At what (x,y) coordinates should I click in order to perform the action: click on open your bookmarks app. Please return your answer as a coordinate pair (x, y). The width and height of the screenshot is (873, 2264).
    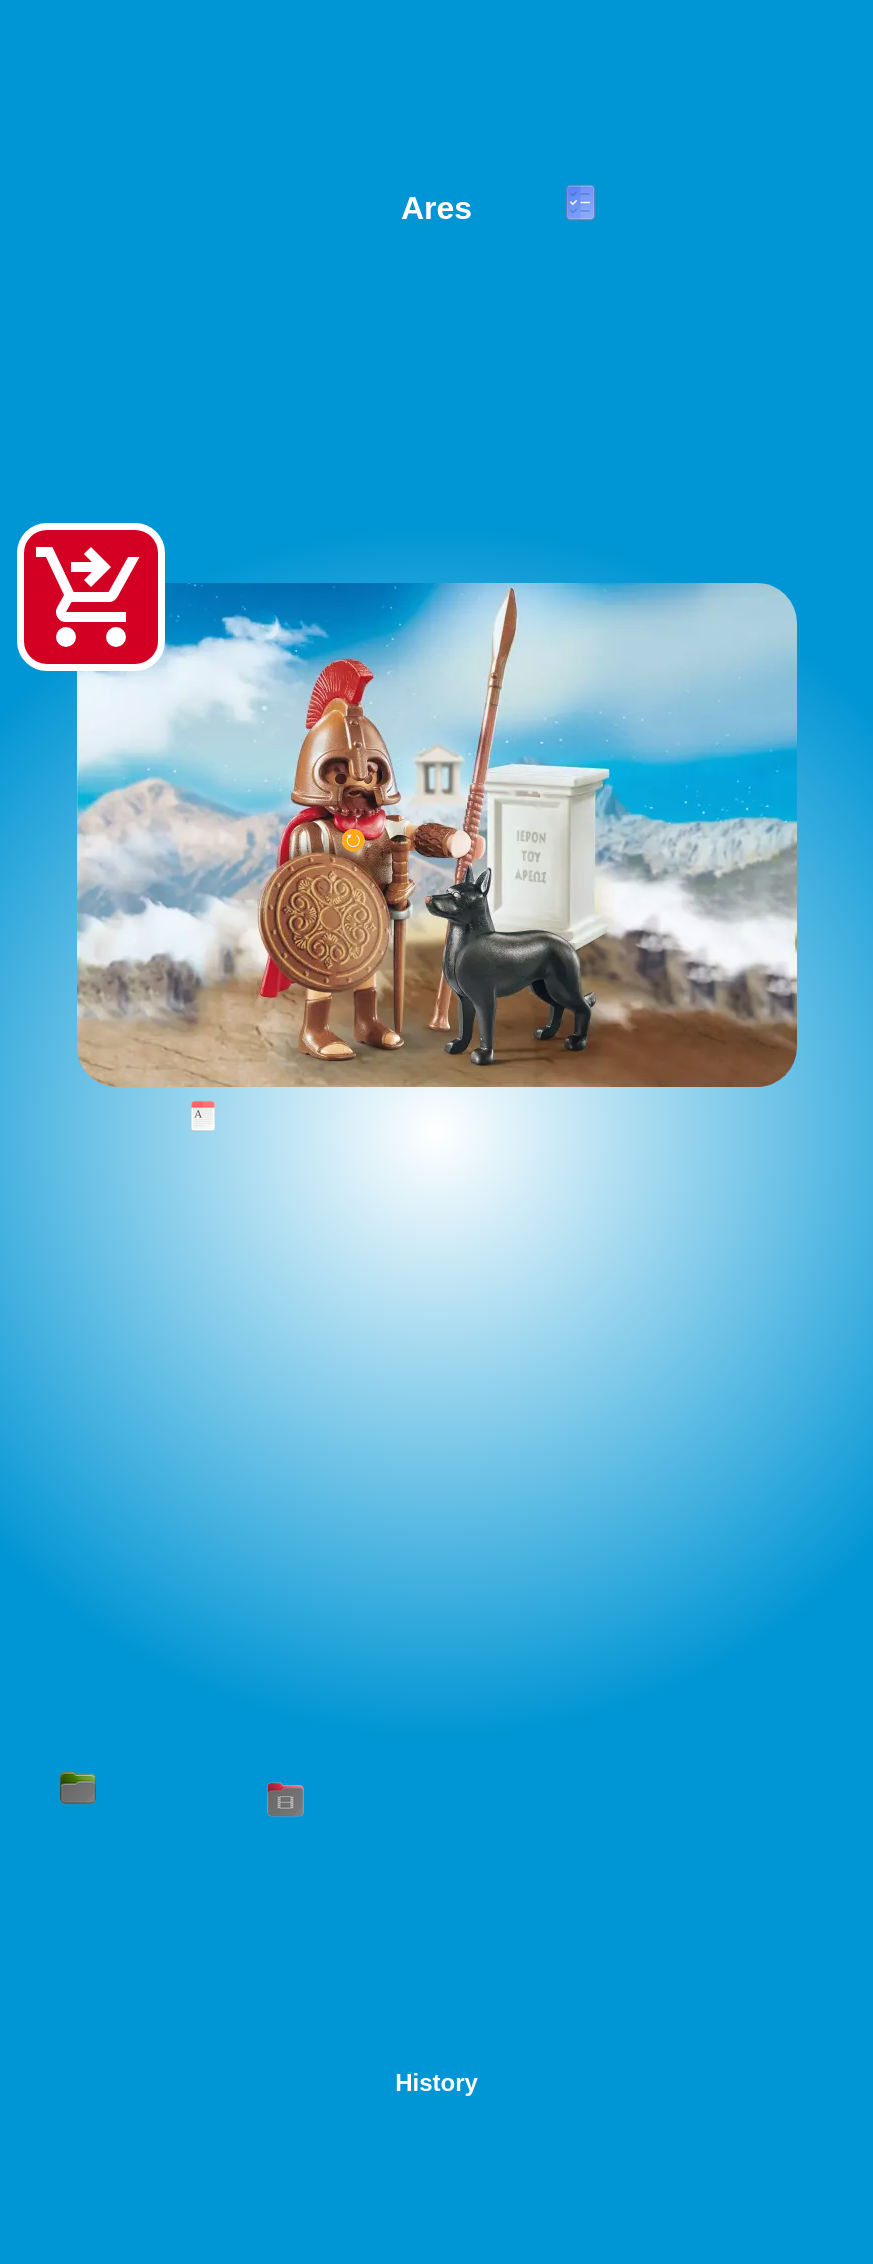
    Looking at the image, I should click on (580, 202).